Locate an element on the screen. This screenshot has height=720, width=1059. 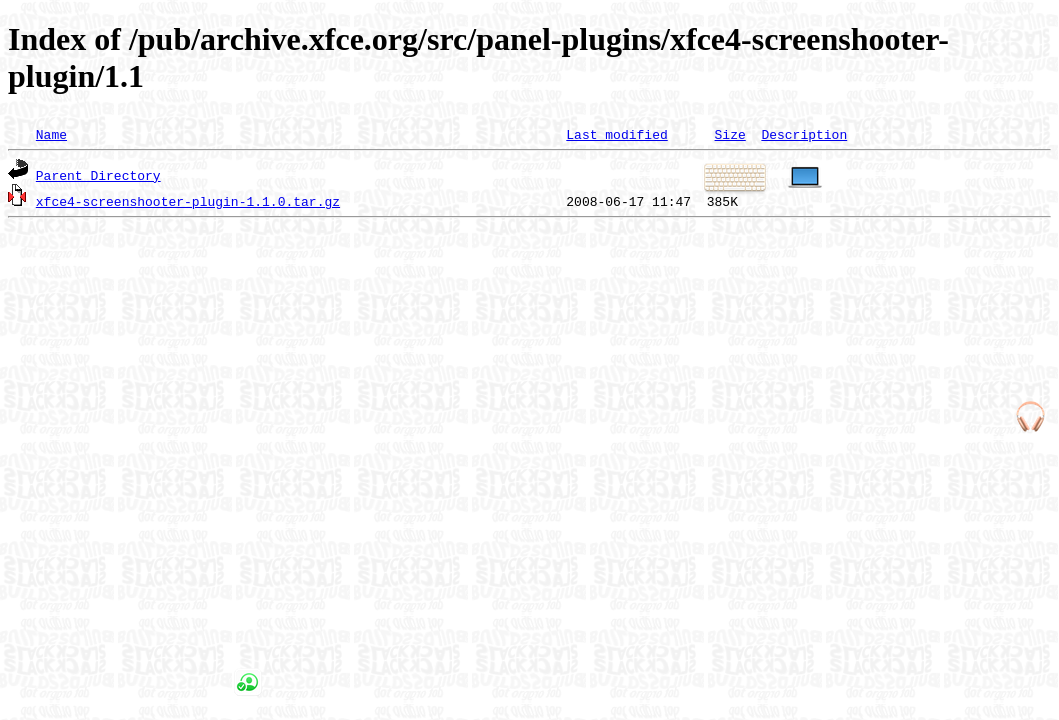
airpods max headphones in orange color variant is located at coordinates (1030, 416).